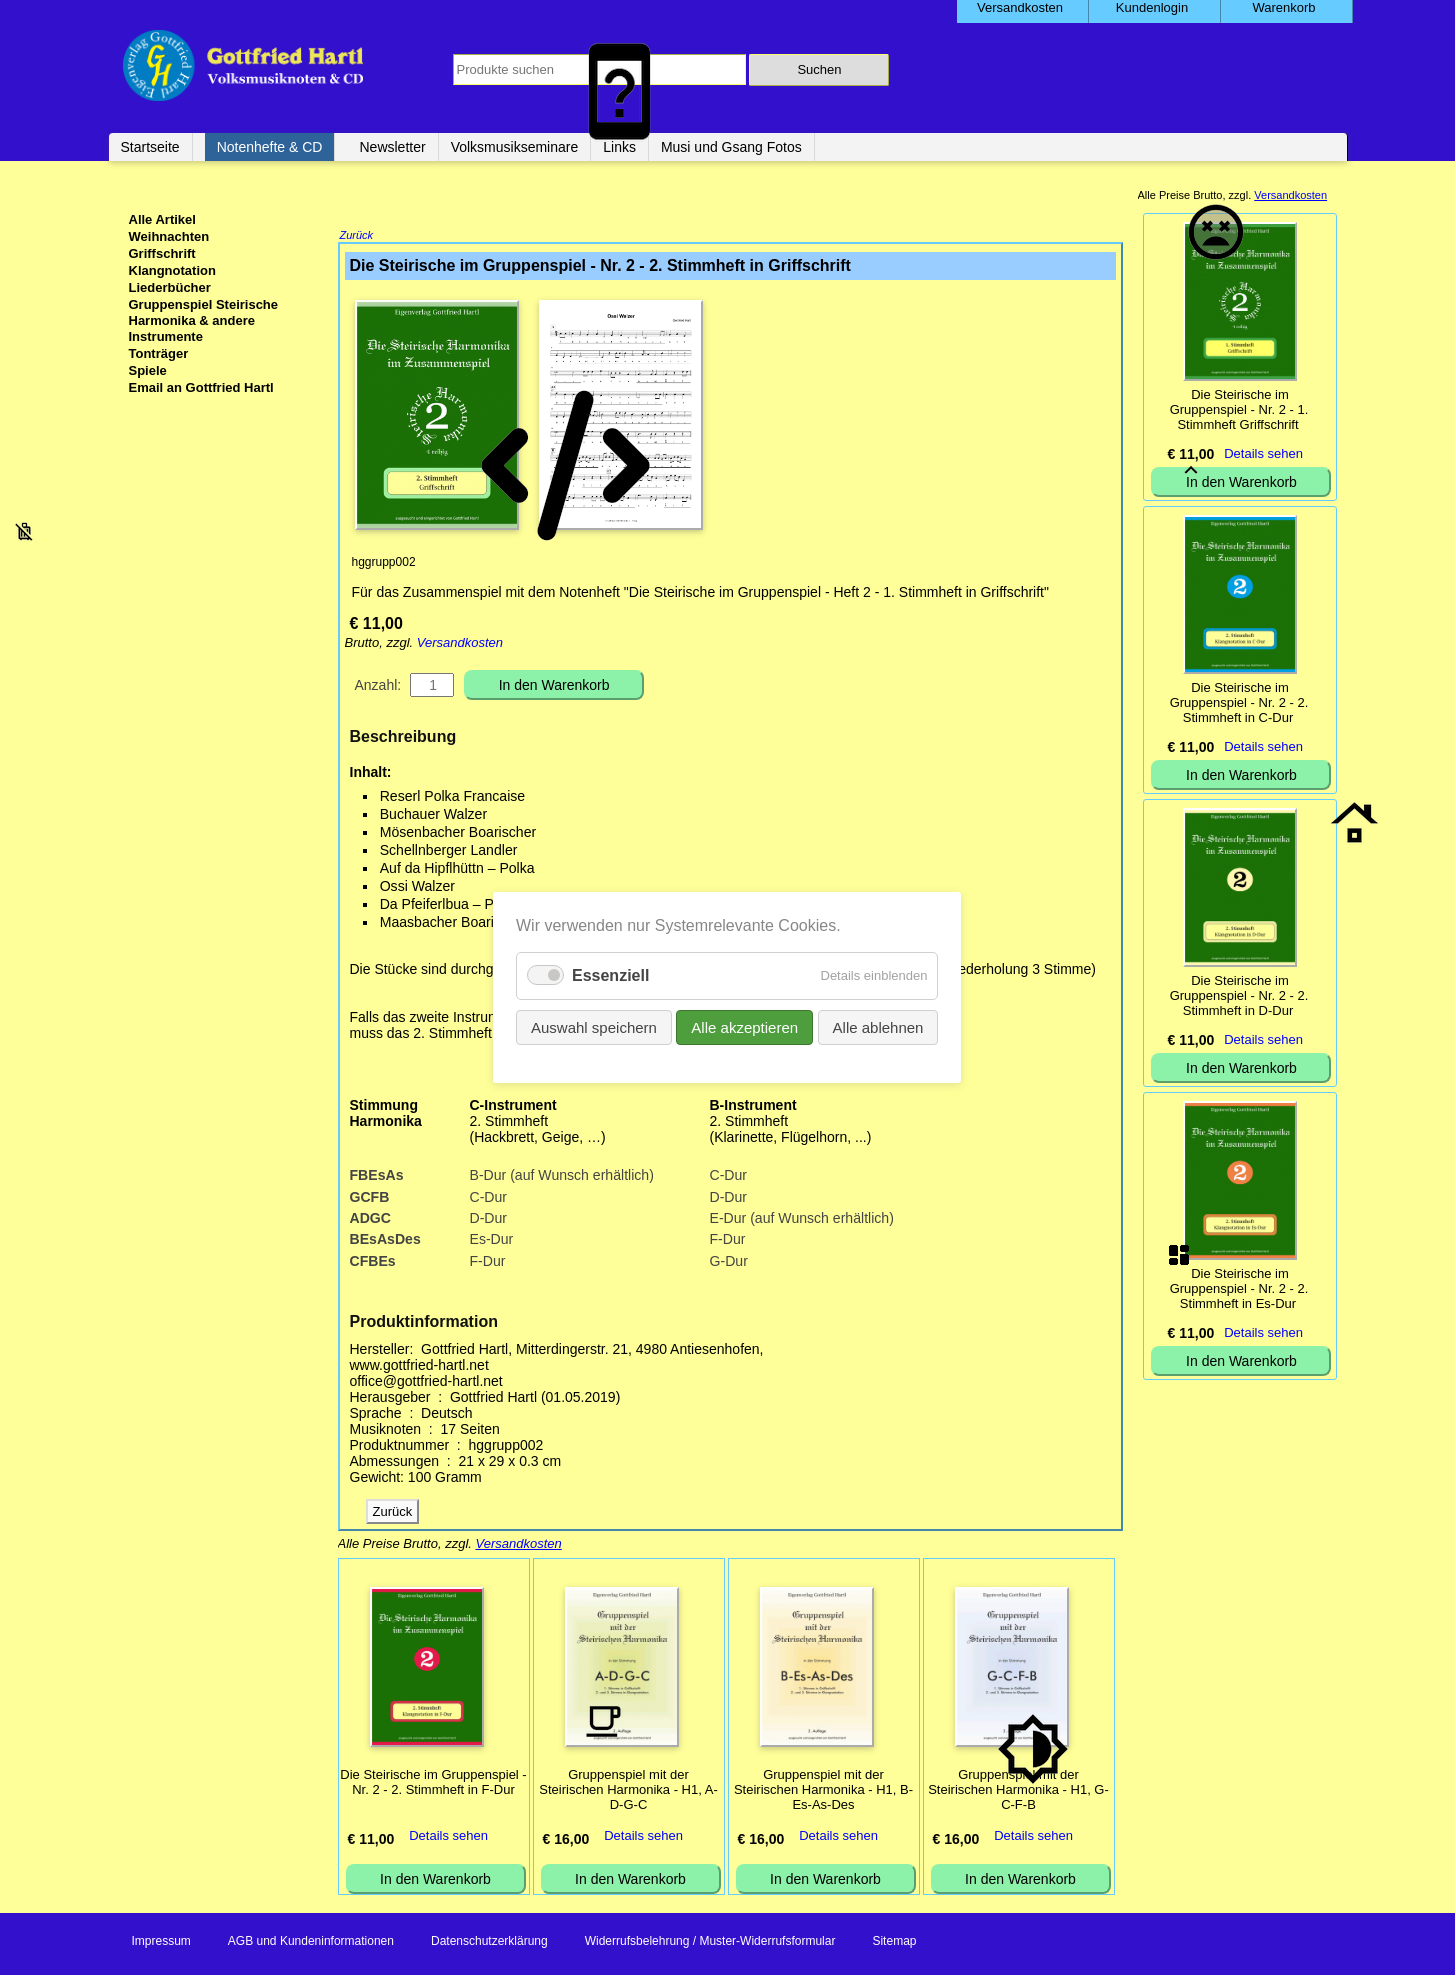 This screenshot has width=1455, height=1975. What do you see at coordinates (1216, 232) in the screenshot?
I see `rate experience as very dissatisfied` at bounding box center [1216, 232].